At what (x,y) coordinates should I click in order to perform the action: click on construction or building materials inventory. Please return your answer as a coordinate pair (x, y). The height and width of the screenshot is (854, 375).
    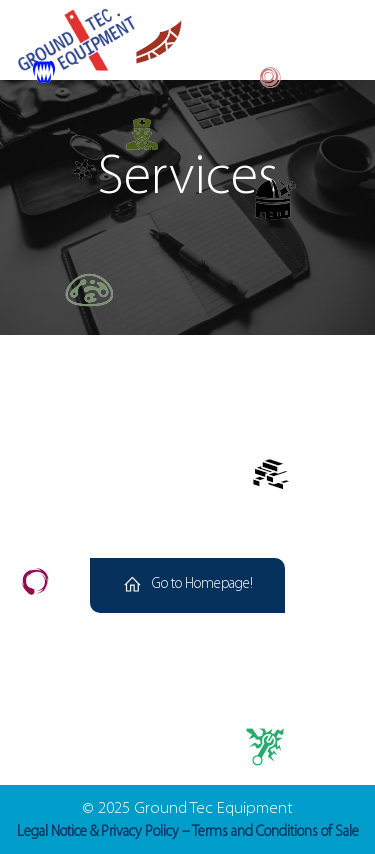
    Looking at the image, I should click on (271, 473).